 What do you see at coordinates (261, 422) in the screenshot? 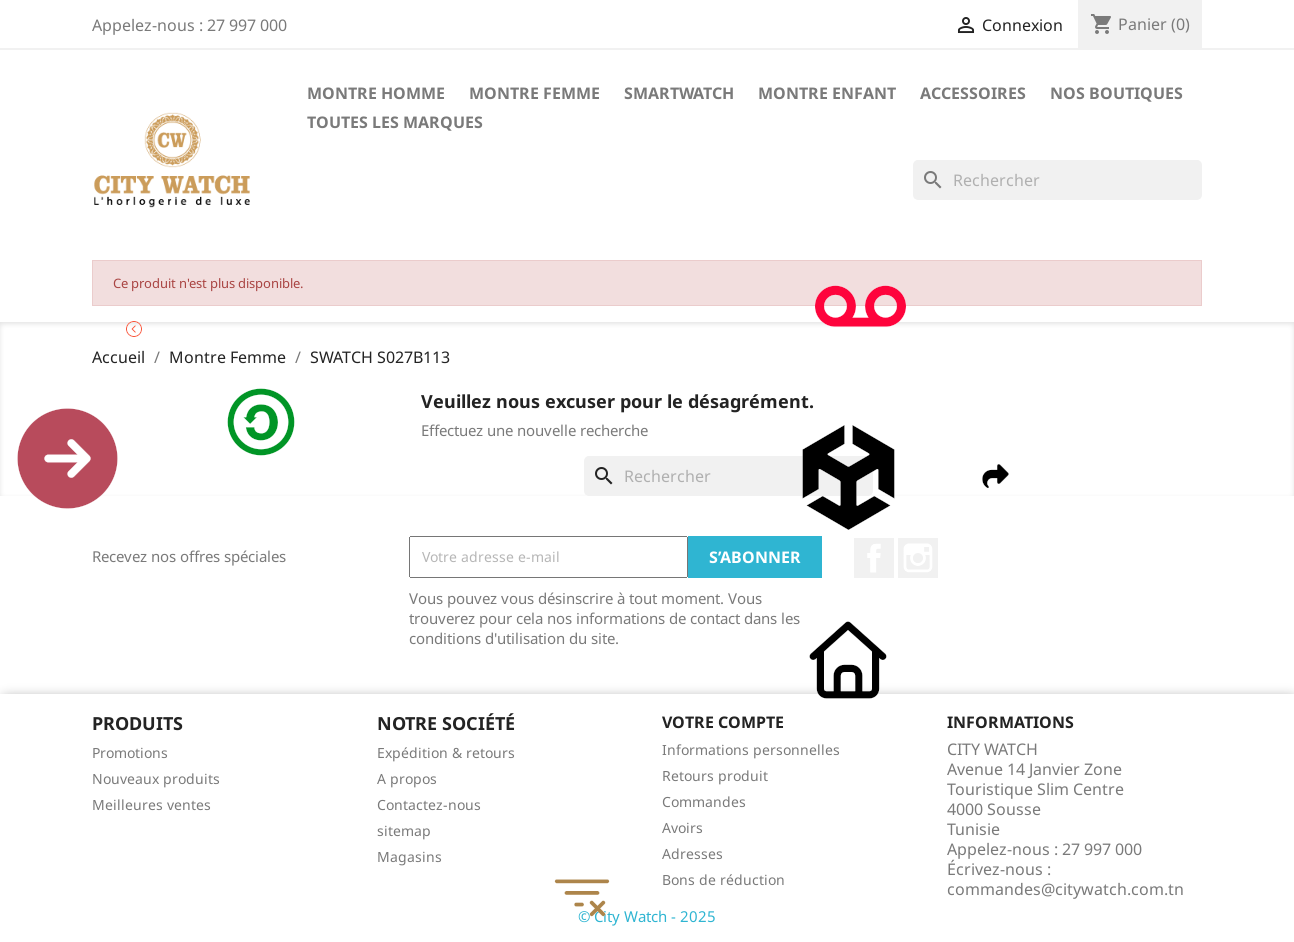
I see `indicates content shared under creative commons share-alike license` at bounding box center [261, 422].